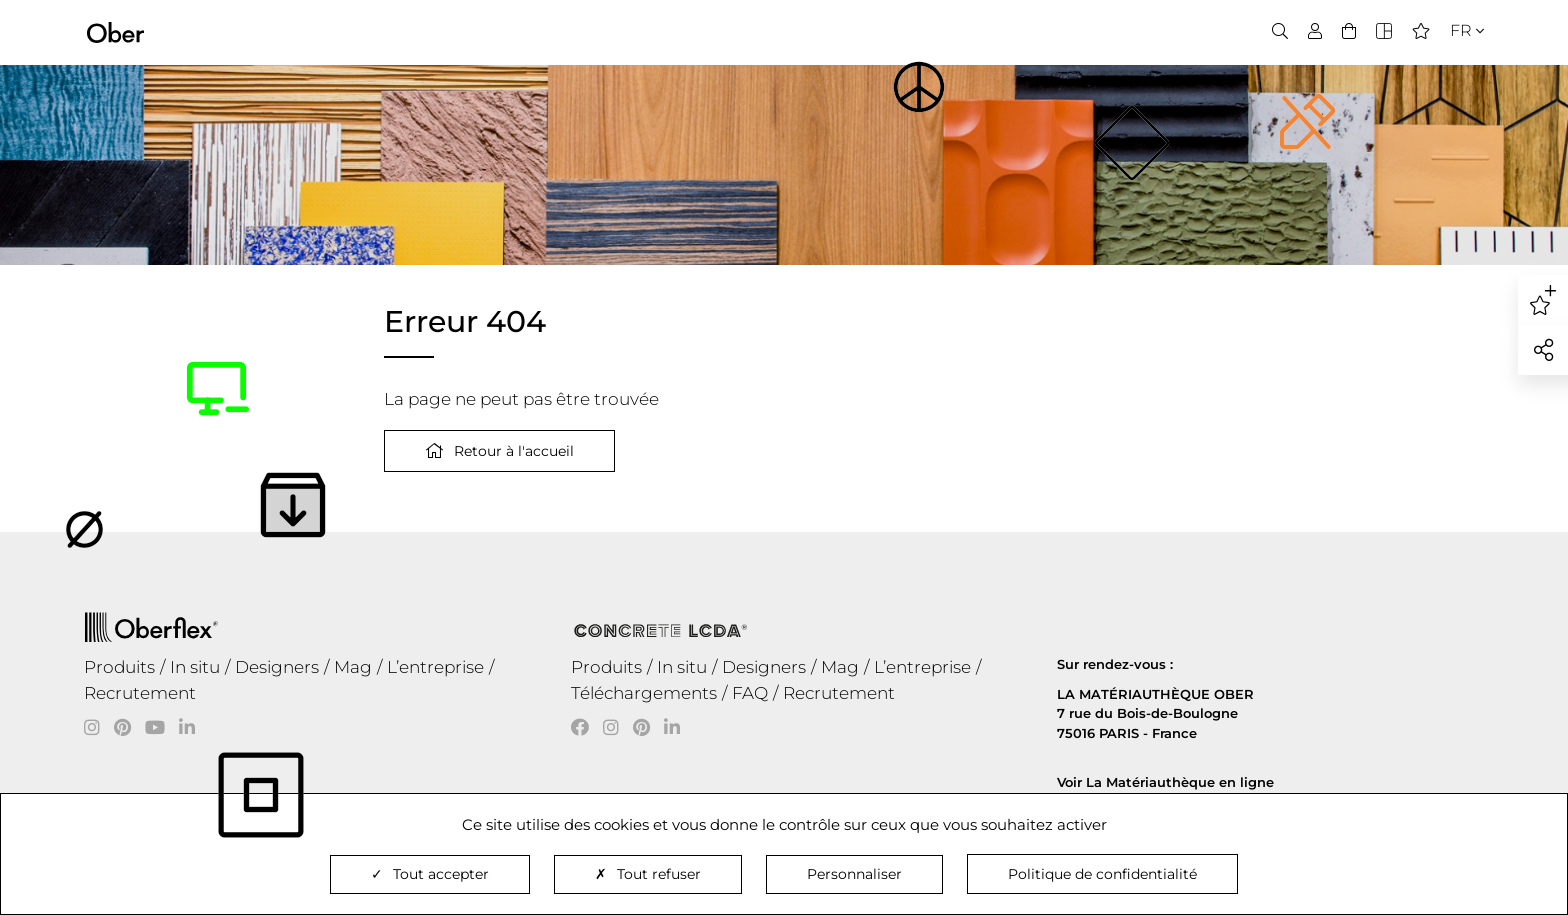 This screenshot has height=915, width=1568. I want to click on square payment services logo, so click(261, 795).